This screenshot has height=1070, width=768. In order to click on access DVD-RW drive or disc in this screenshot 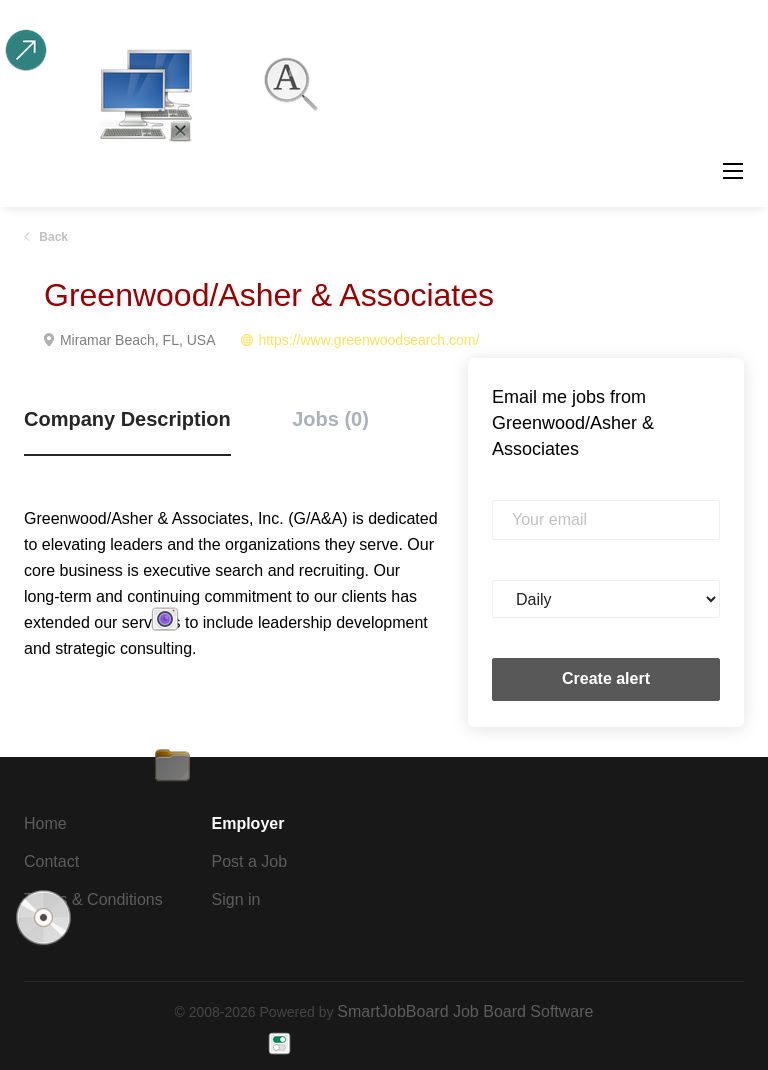, I will do `click(43, 917)`.